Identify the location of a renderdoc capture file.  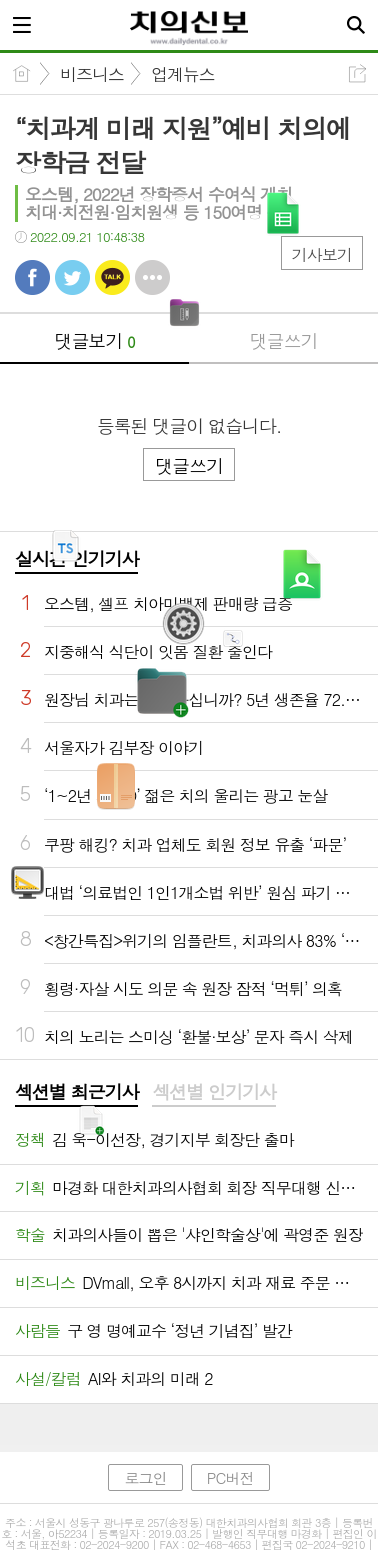
(302, 575).